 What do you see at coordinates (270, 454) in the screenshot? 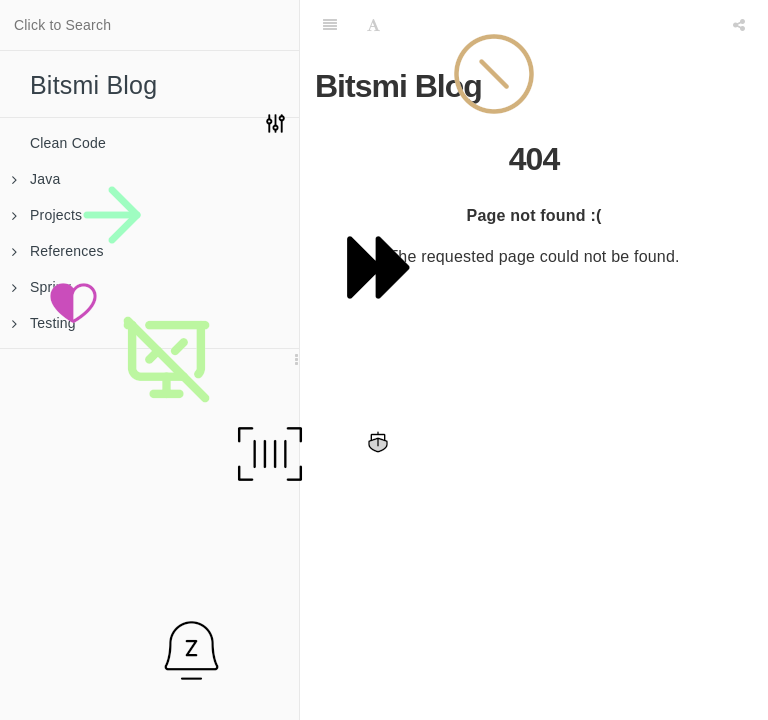
I see `scan a barcode` at bounding box center [270, 454].